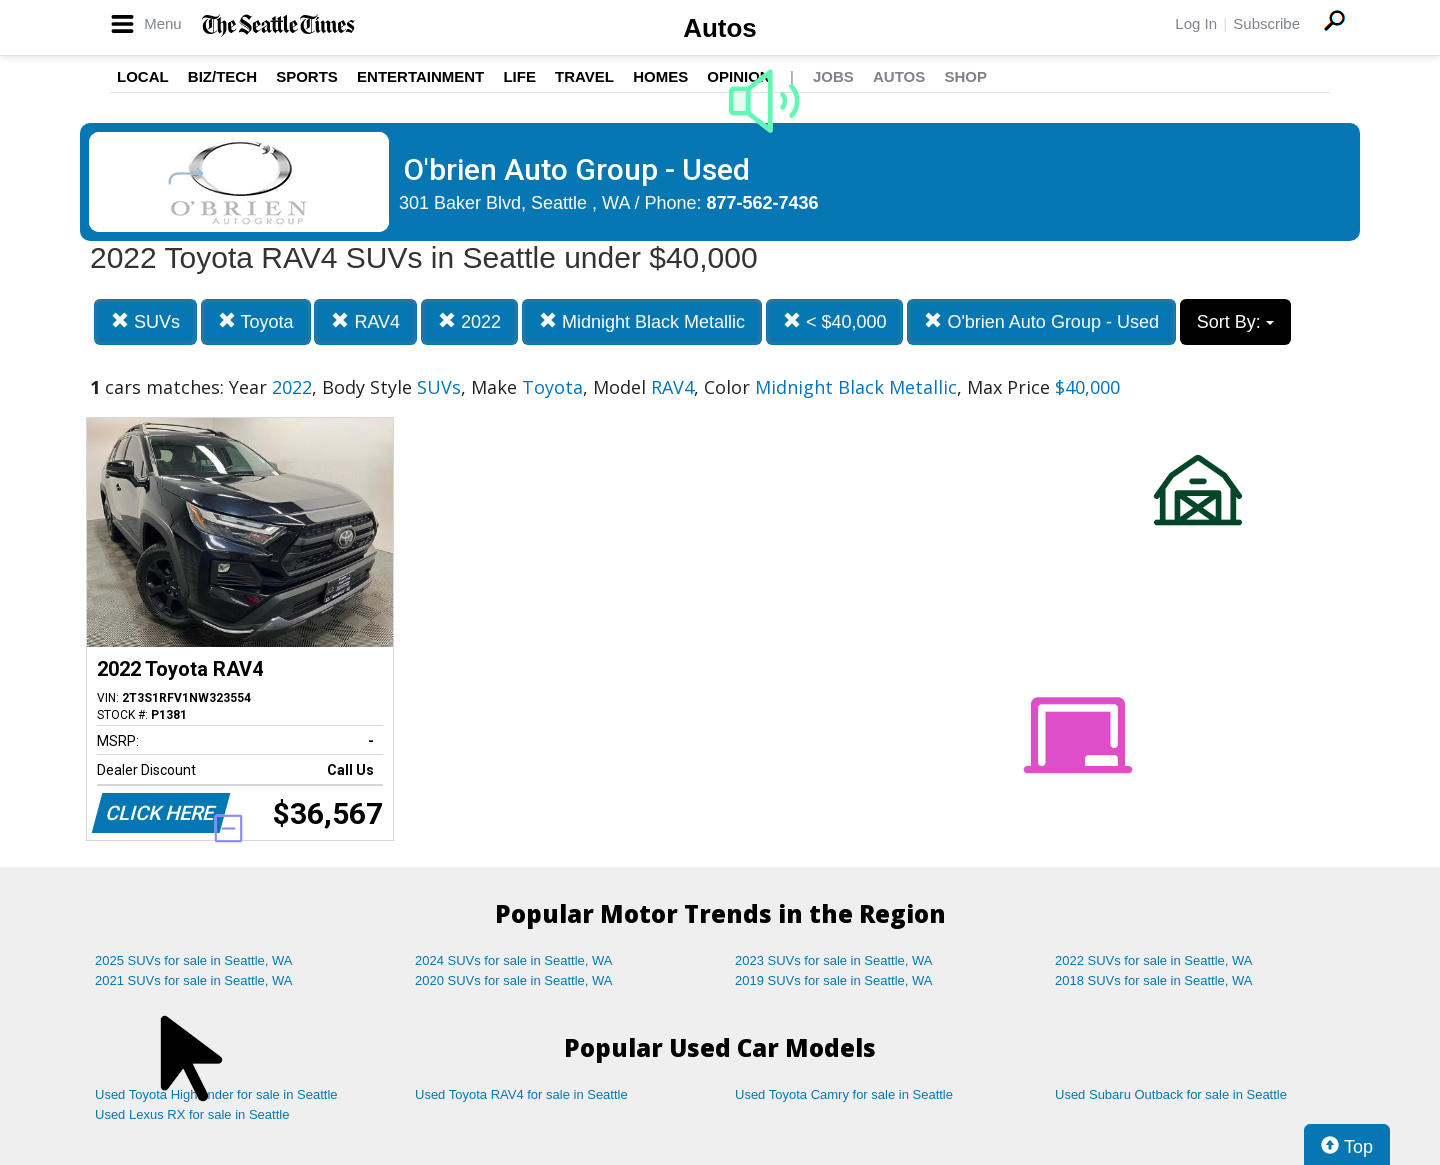  I want to click on collapse or minimize a section, so click(228, 828).